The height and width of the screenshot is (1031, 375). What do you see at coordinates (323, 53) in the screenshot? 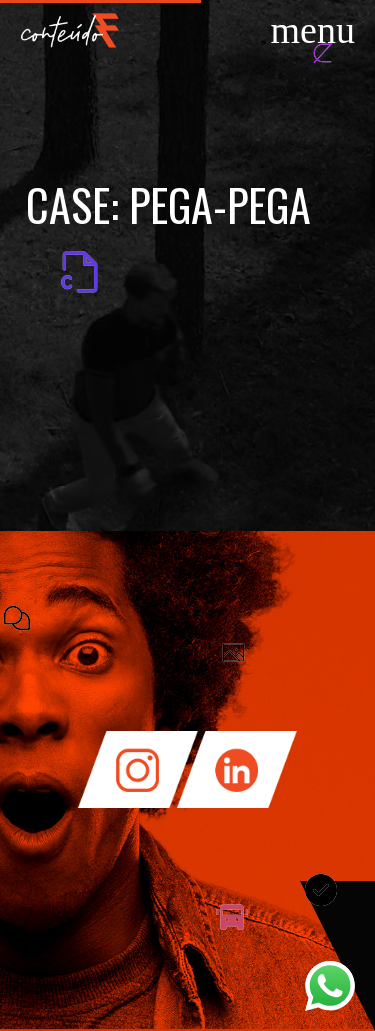
I see `indicates a set is not a subset of another in mathematical notation` at bounding box center [323, 53].